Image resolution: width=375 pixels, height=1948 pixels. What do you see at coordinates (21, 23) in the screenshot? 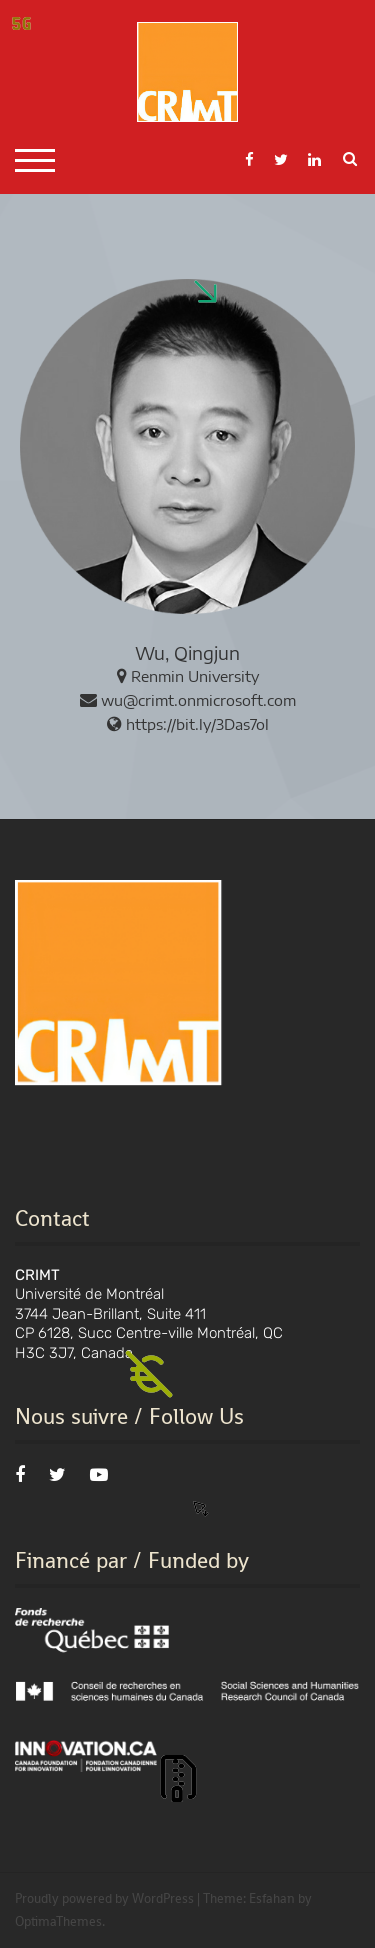
I see `indicates 5G network connectivity status` at bounding box center [21, 23].